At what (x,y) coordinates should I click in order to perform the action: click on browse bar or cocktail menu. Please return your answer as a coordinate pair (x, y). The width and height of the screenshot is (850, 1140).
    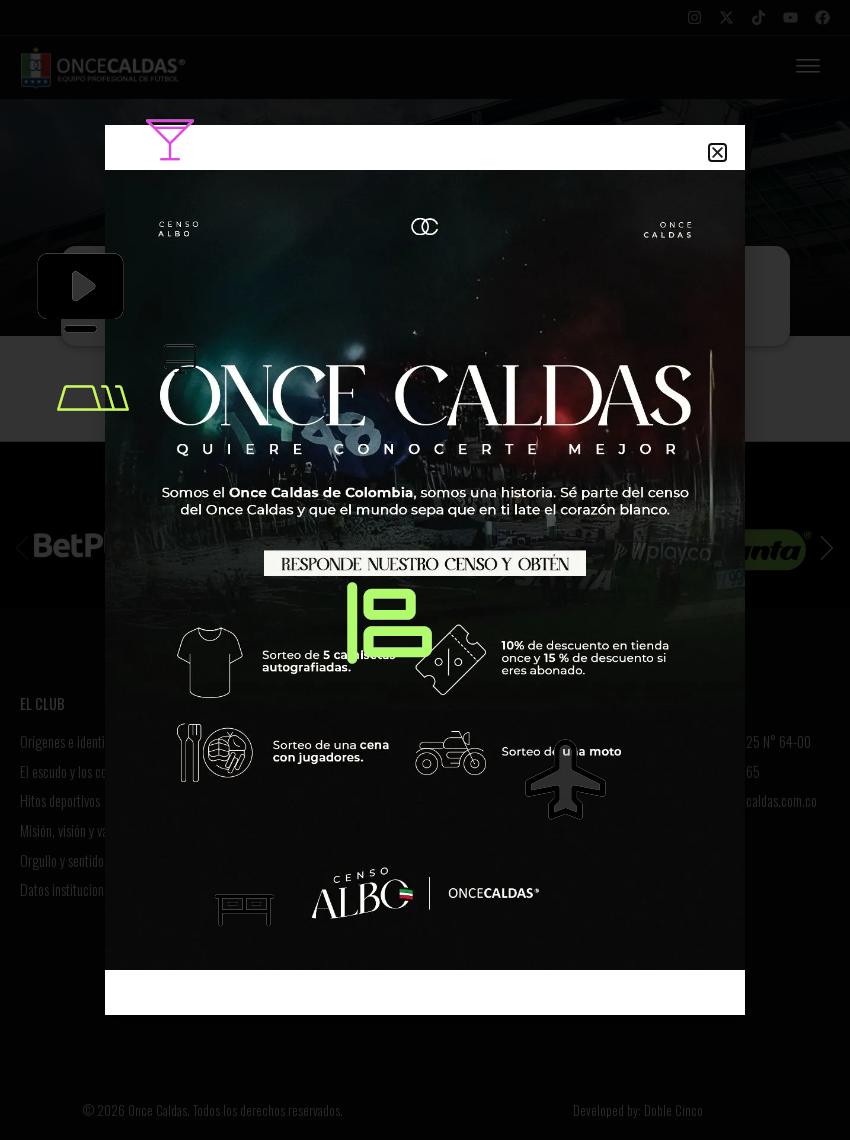
    Looking at the image, I should click on (170, 140).